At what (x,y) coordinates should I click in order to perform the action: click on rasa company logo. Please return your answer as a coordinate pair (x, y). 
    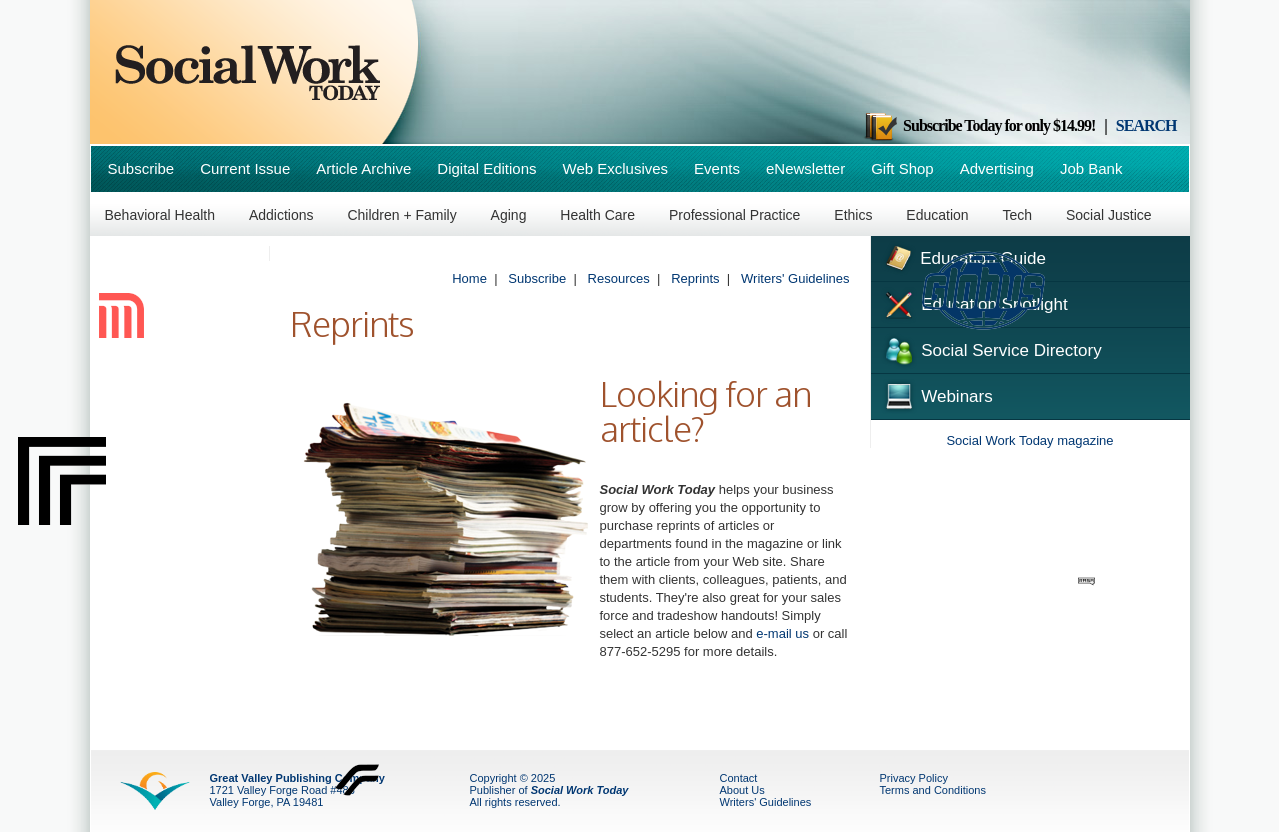
    Looking at the image, I should click on (1086, 581).